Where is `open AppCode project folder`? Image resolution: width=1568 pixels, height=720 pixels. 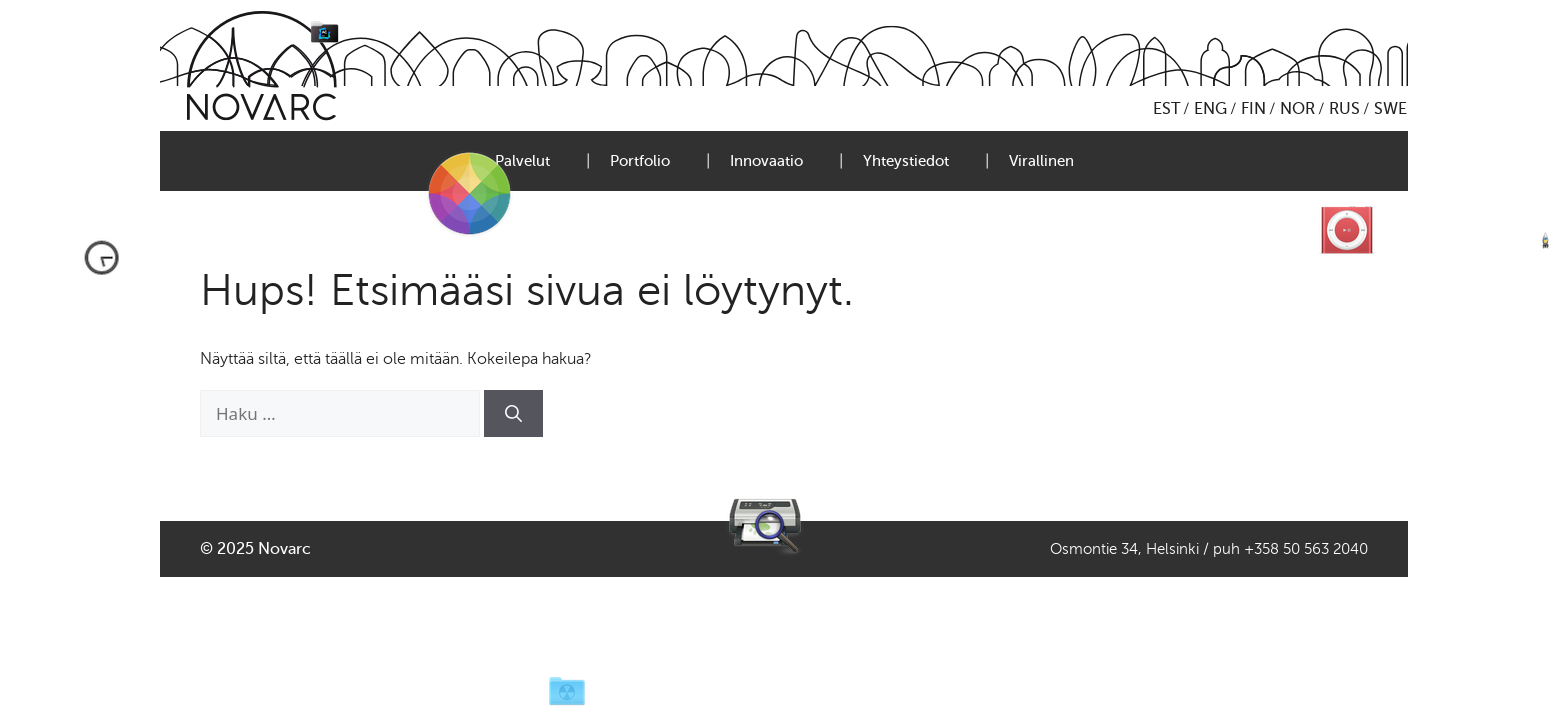
open AppCode project folder is located at coordinates (324, 32).